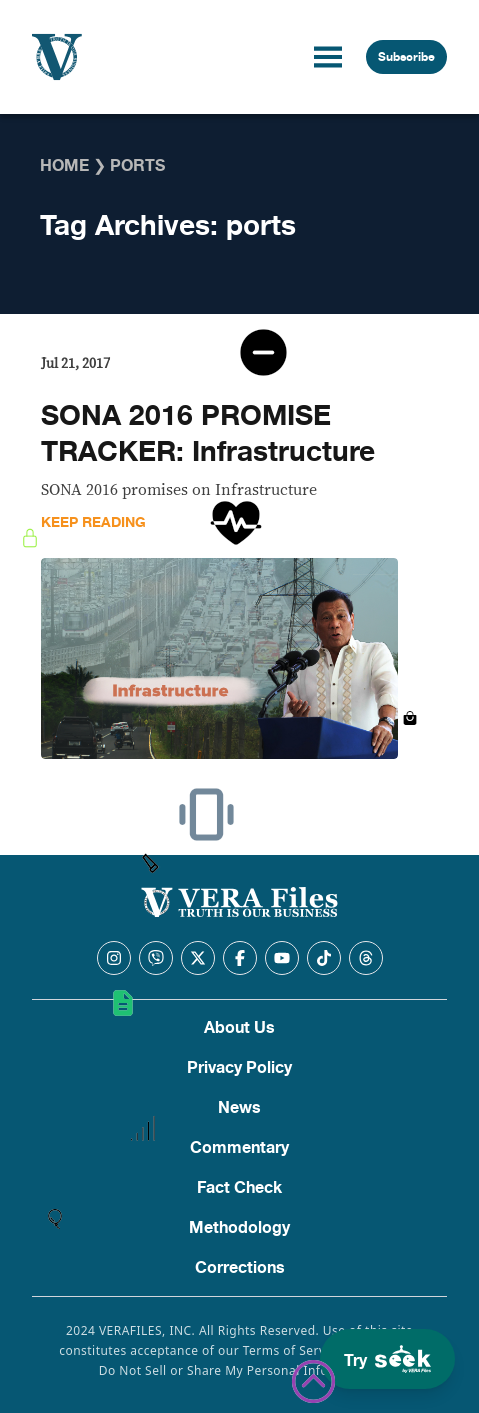 The image size is (479, 1413). I want to click on view document contents, so click(123, 1003).